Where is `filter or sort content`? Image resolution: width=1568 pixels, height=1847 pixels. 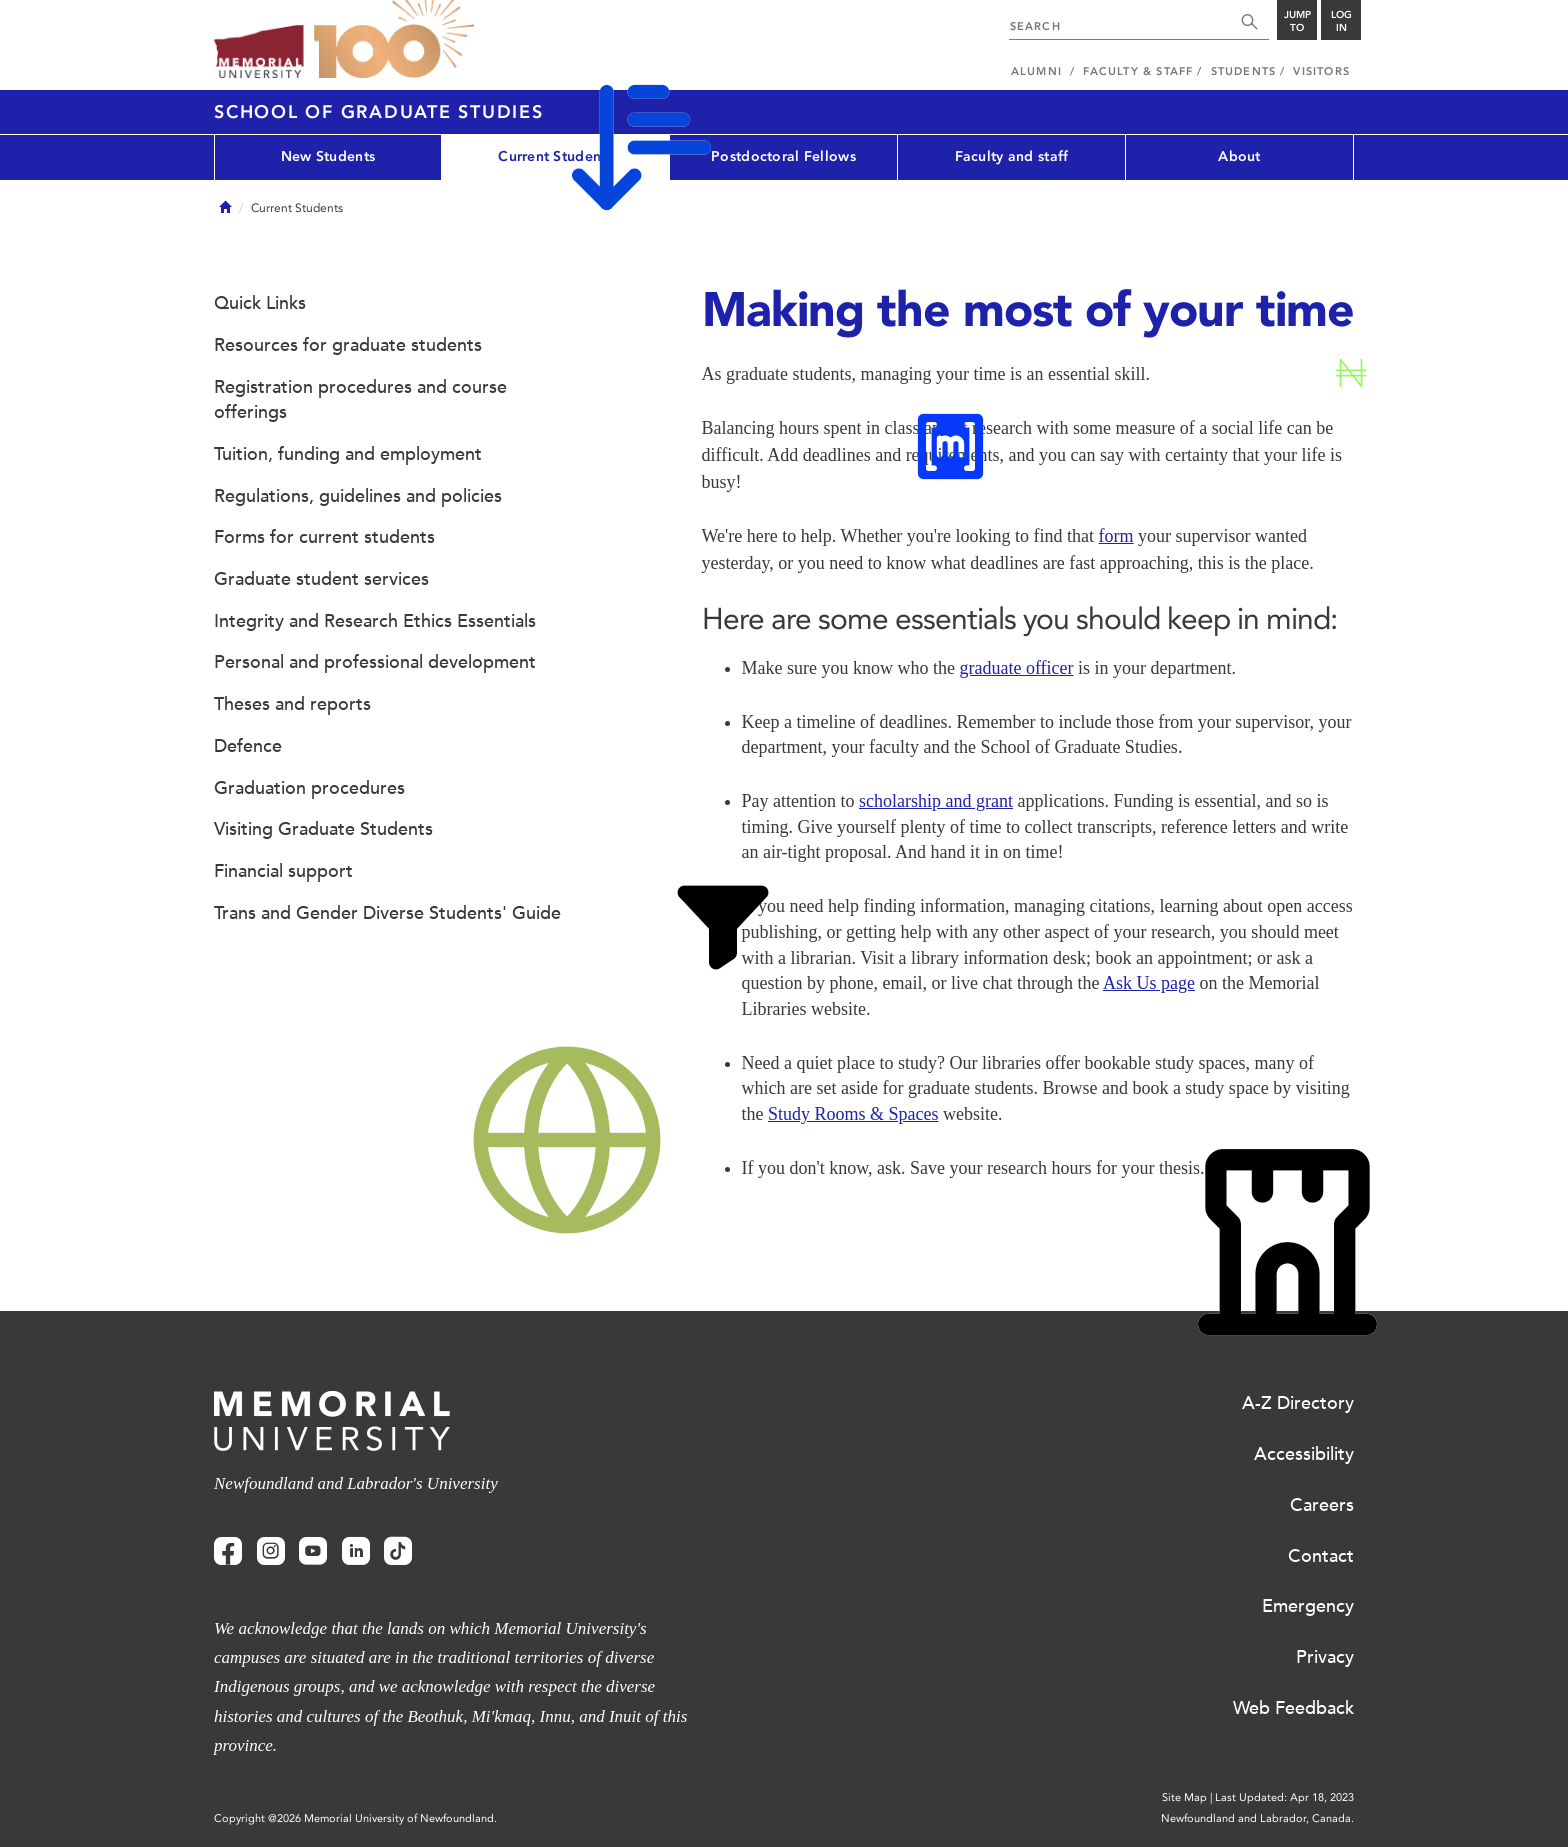 filter or sort content is located at coordinates (723, 924).